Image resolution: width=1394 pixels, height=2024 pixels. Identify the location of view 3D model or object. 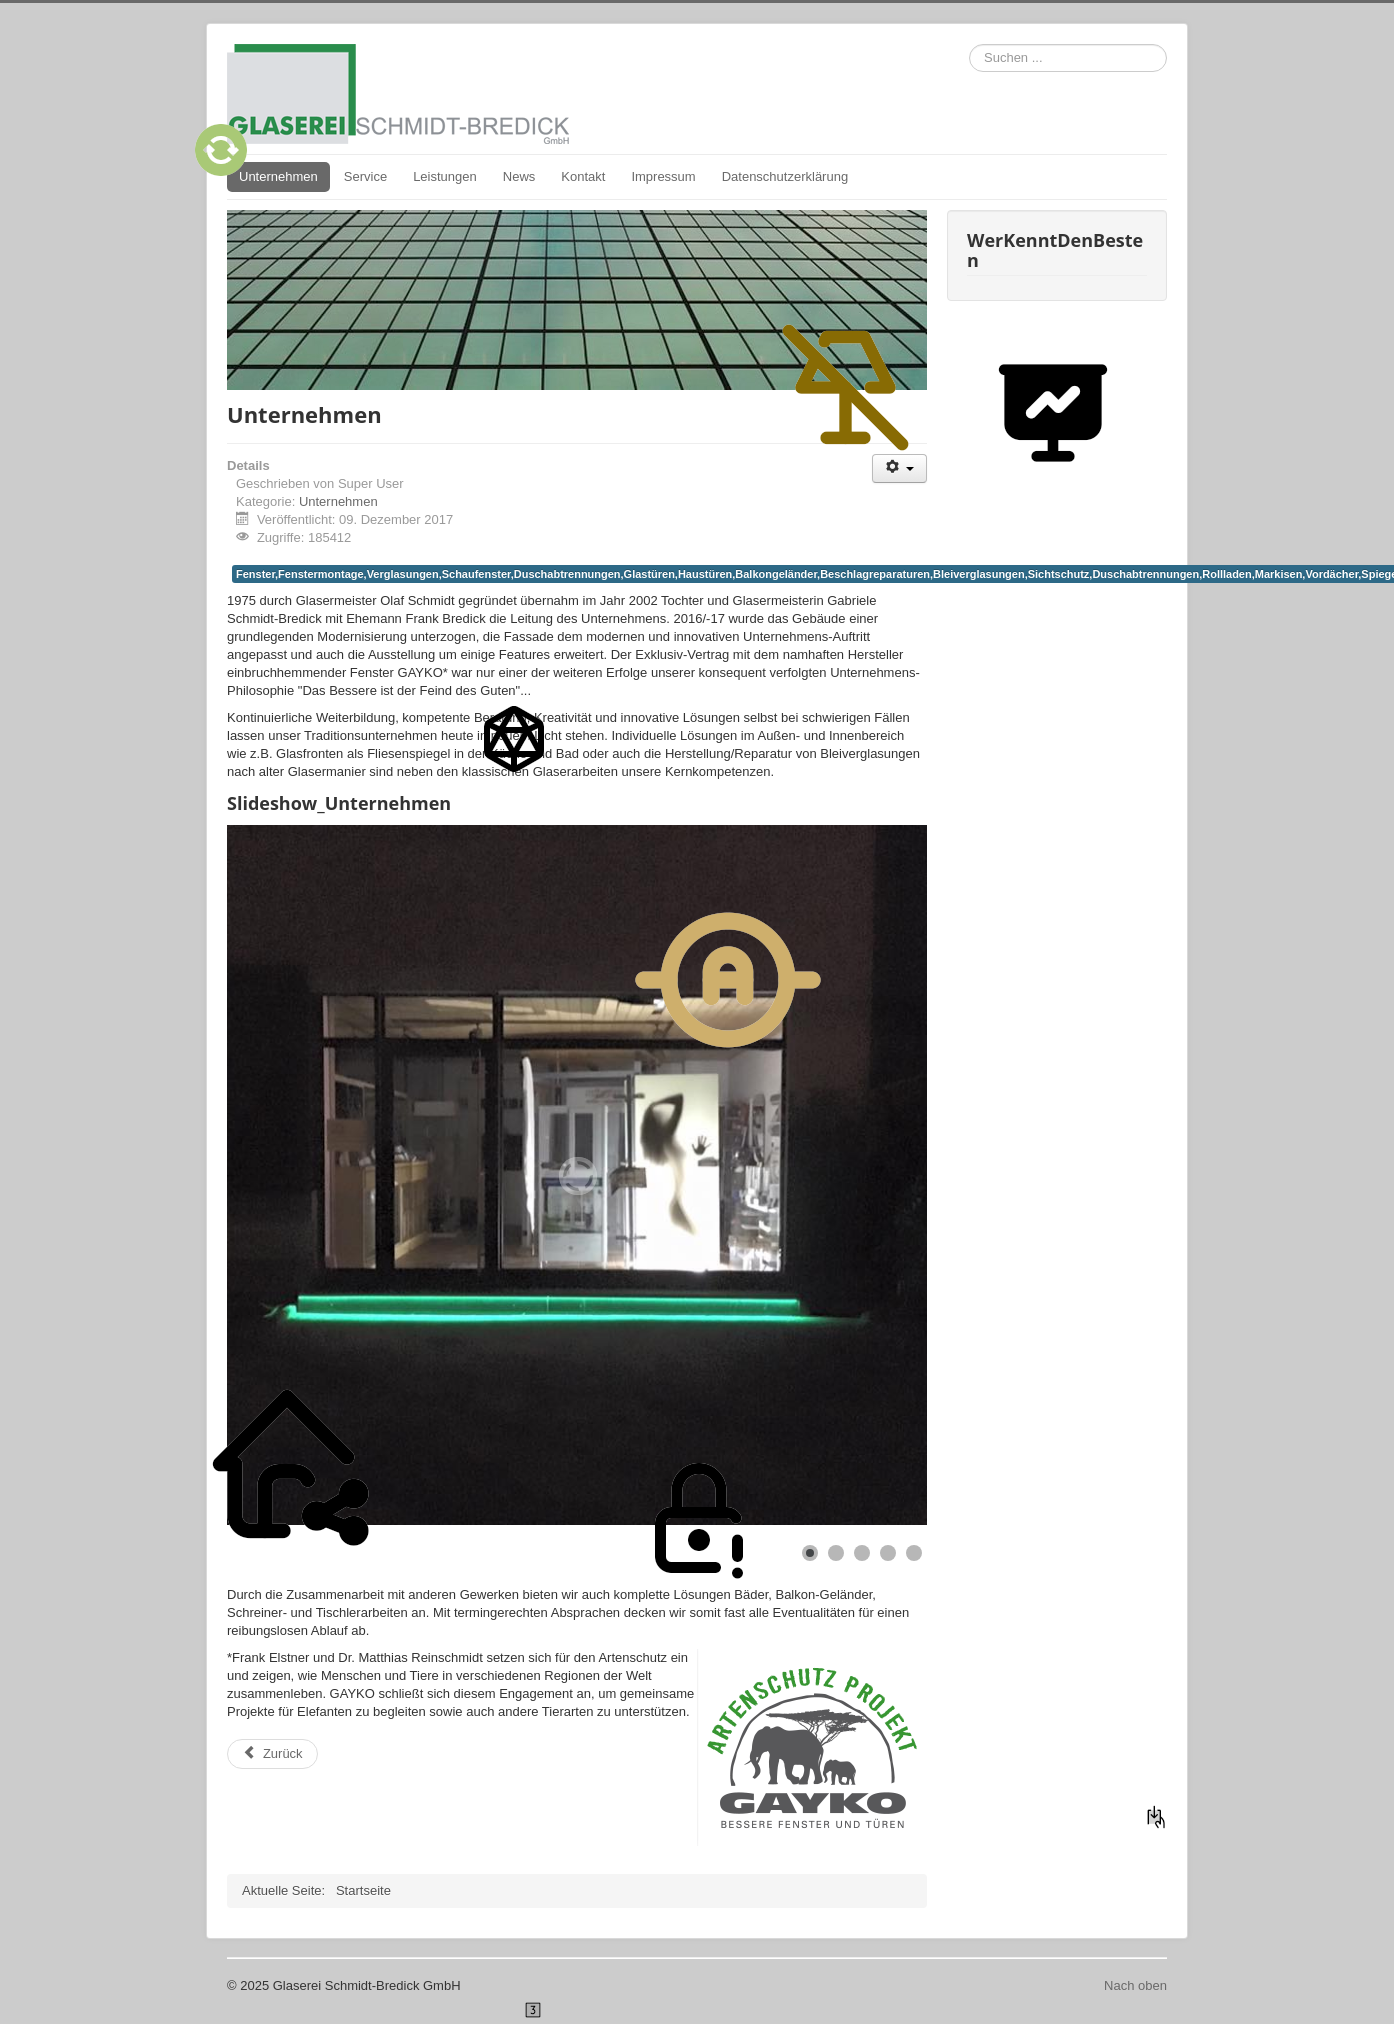
(514, 739).